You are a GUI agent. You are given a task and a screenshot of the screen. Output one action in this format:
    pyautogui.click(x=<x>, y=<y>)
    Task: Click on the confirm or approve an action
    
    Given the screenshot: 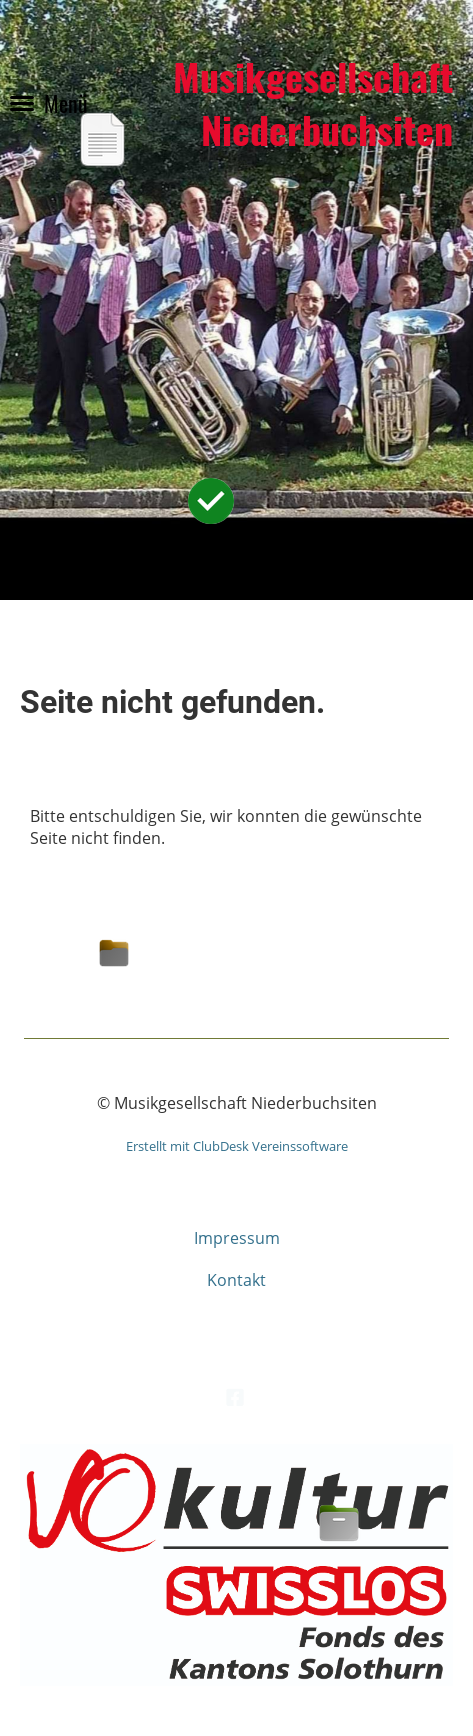 What is the action you would take?
    pyautogui.click(x=211, y=501)
    